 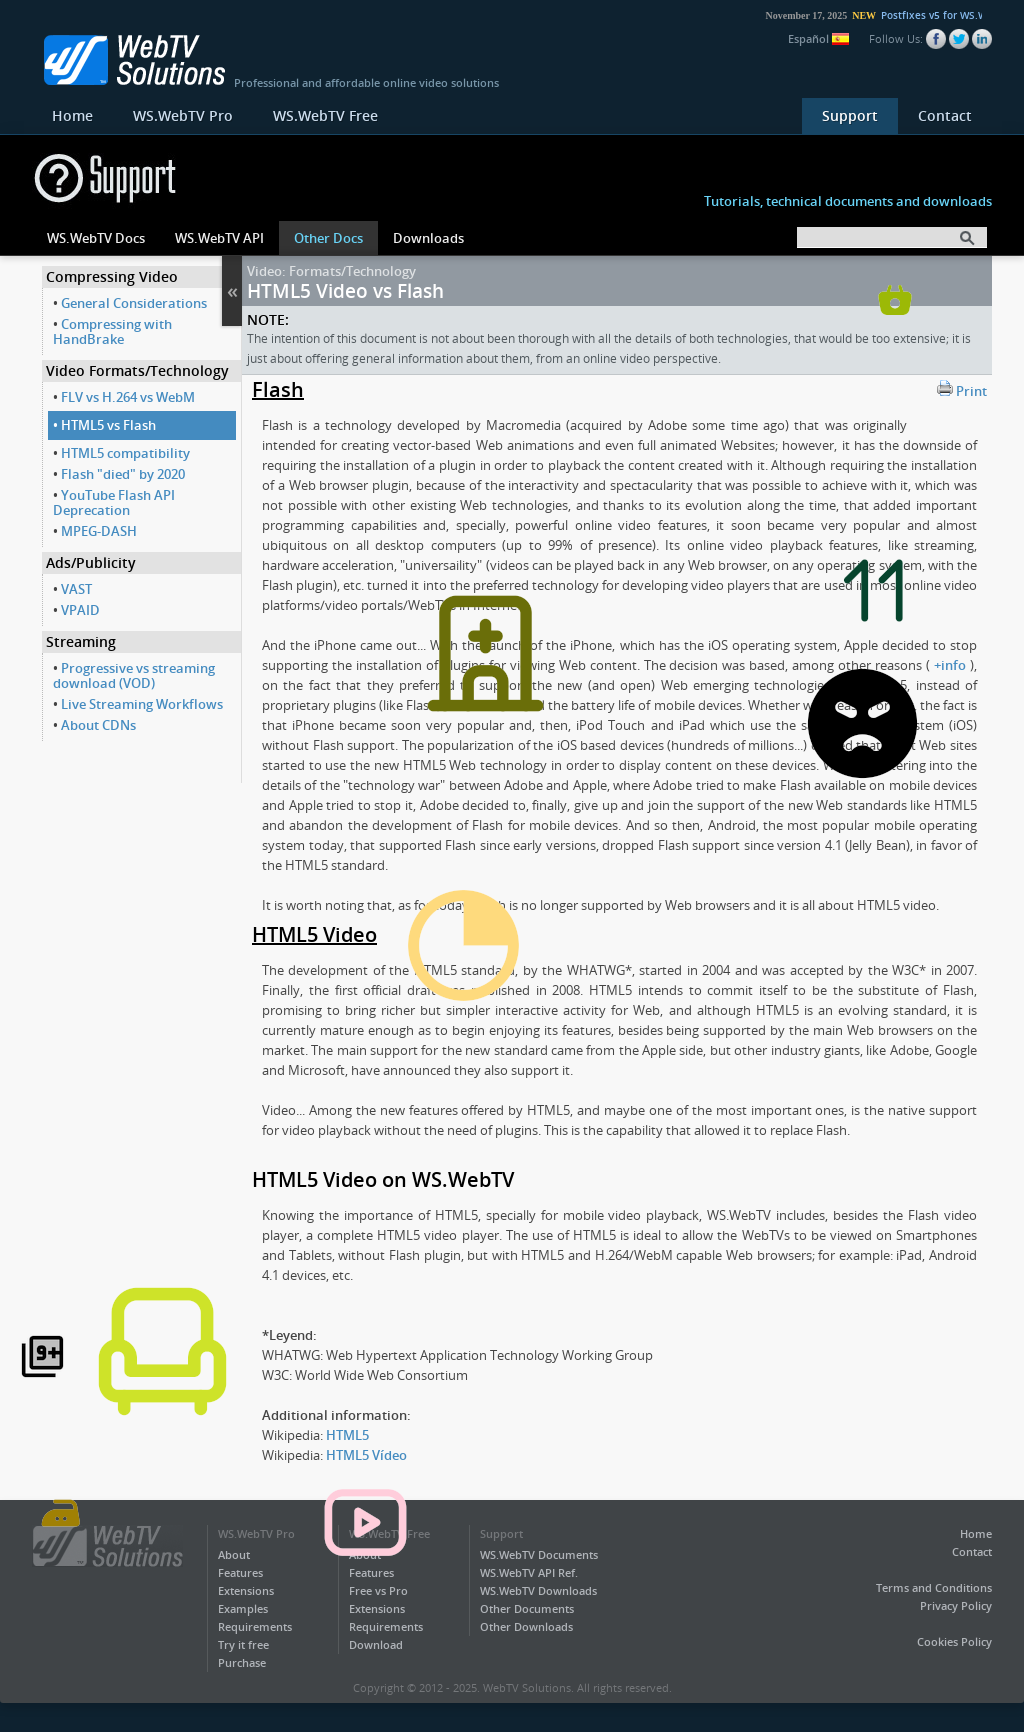 What do you see at coordinates (895, 300) in the screenshot?
I see `view shopping basket` at bounding box center [895, 300].